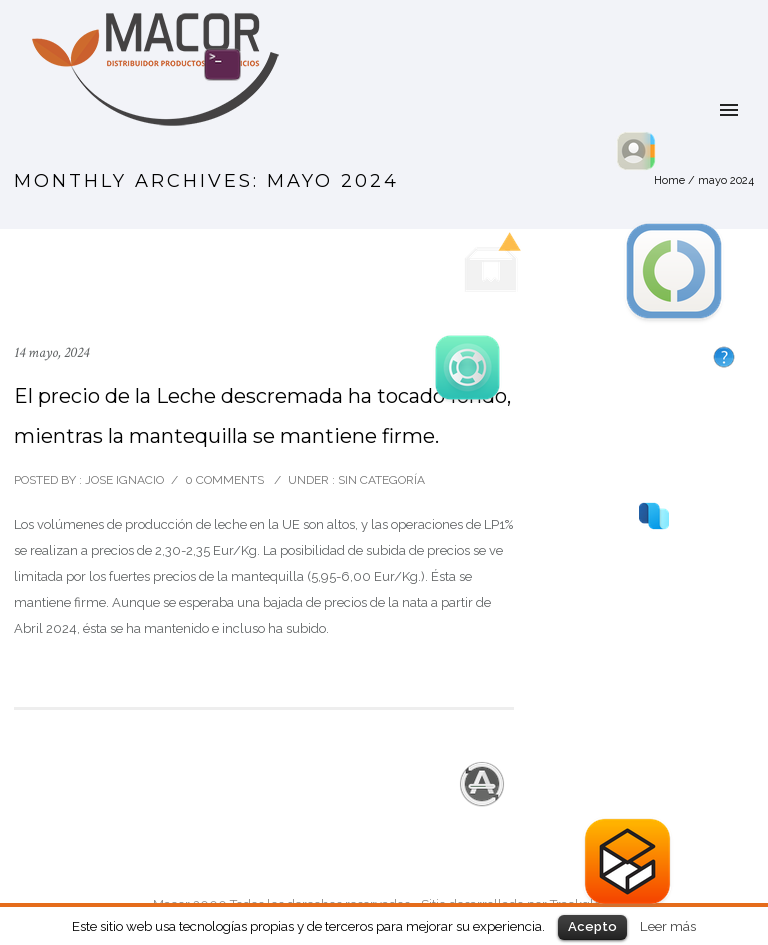 This screenshot has width=768, height=945. Describe the element at coordinates (222, 64) in the screenshot. I see `open terminal application` at that location.